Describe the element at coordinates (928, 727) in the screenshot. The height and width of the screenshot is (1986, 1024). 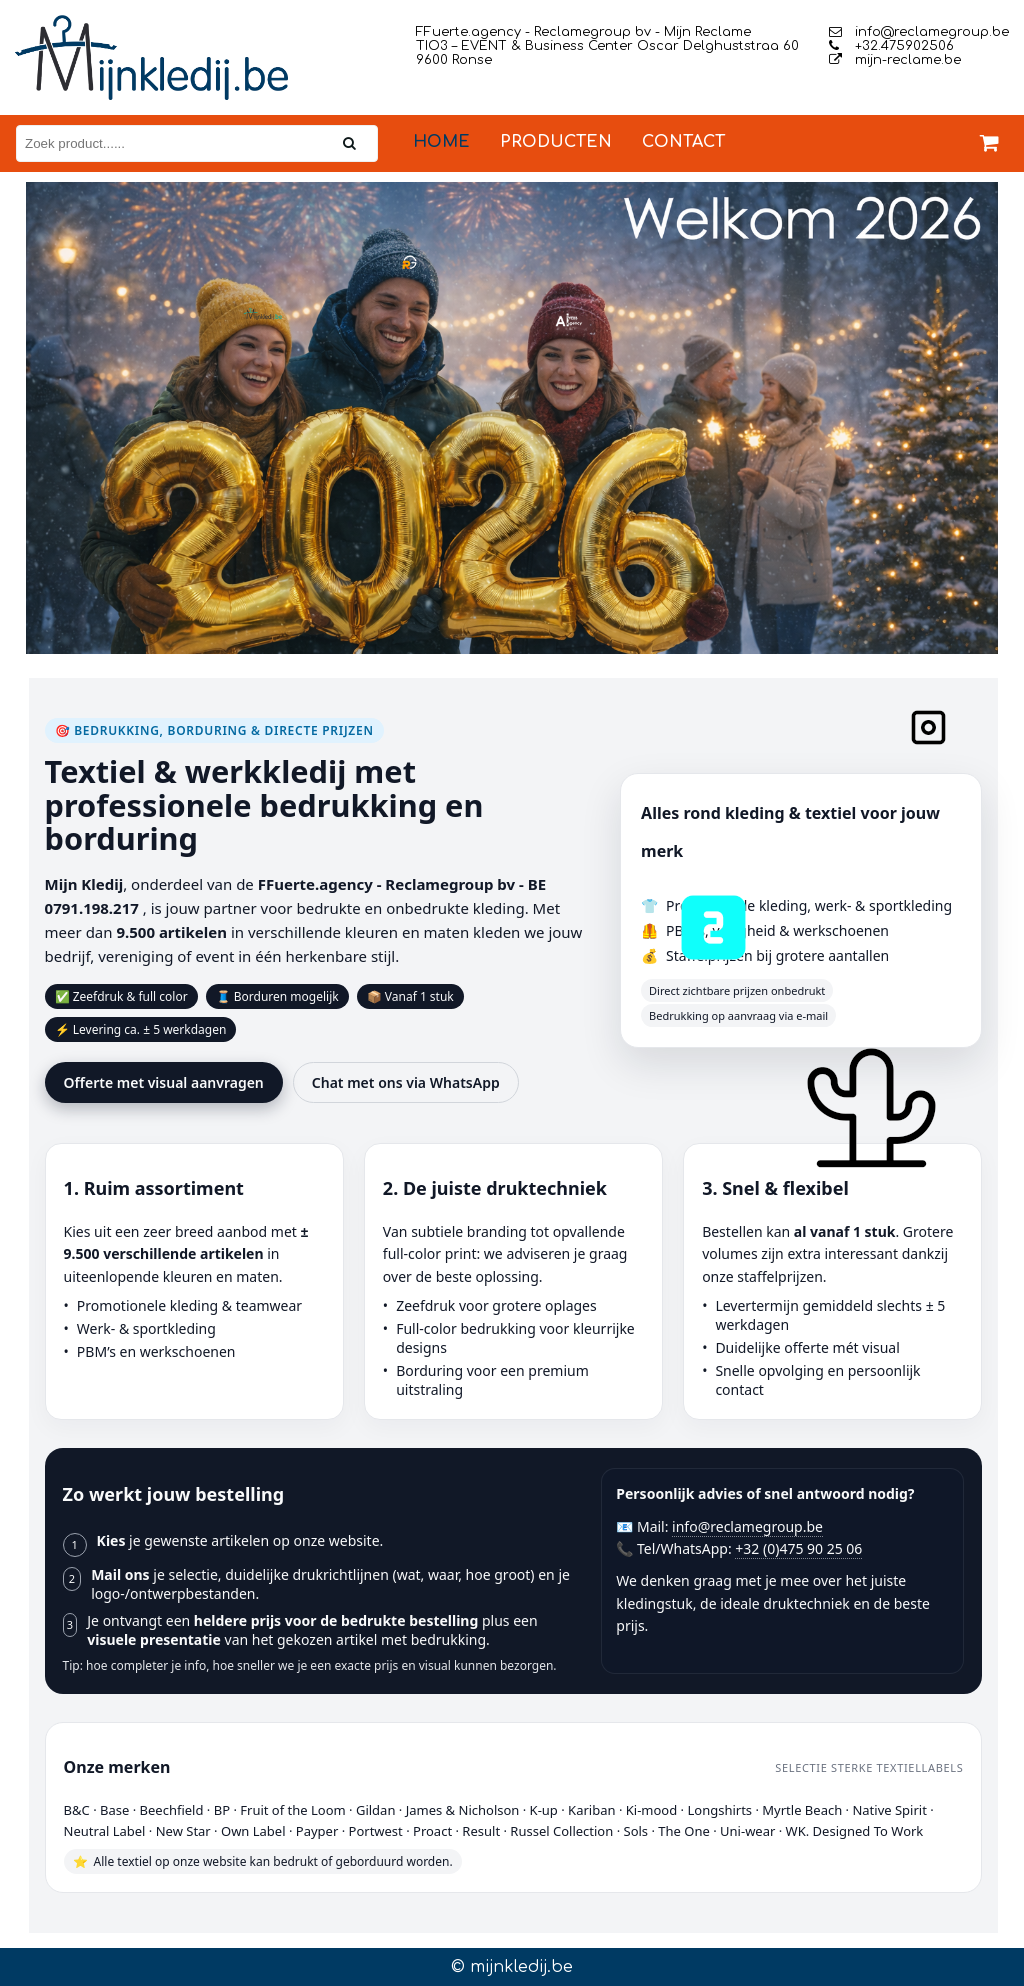
I see `apply a mask to selected layer or object` at that location.